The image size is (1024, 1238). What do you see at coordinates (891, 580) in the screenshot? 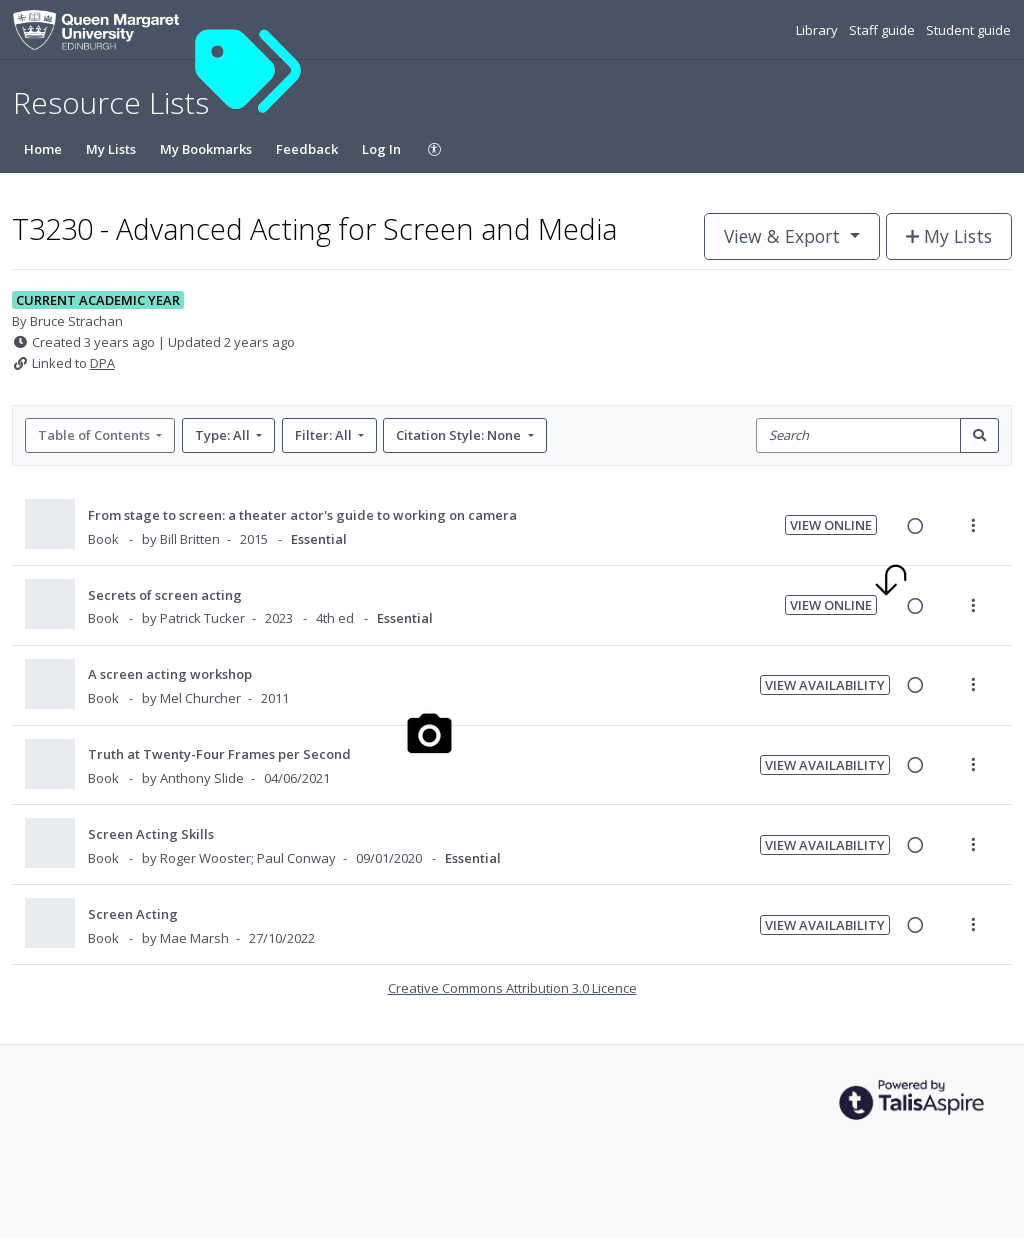
I see `redo or repeat the last action` at bounding box center [891, 580].